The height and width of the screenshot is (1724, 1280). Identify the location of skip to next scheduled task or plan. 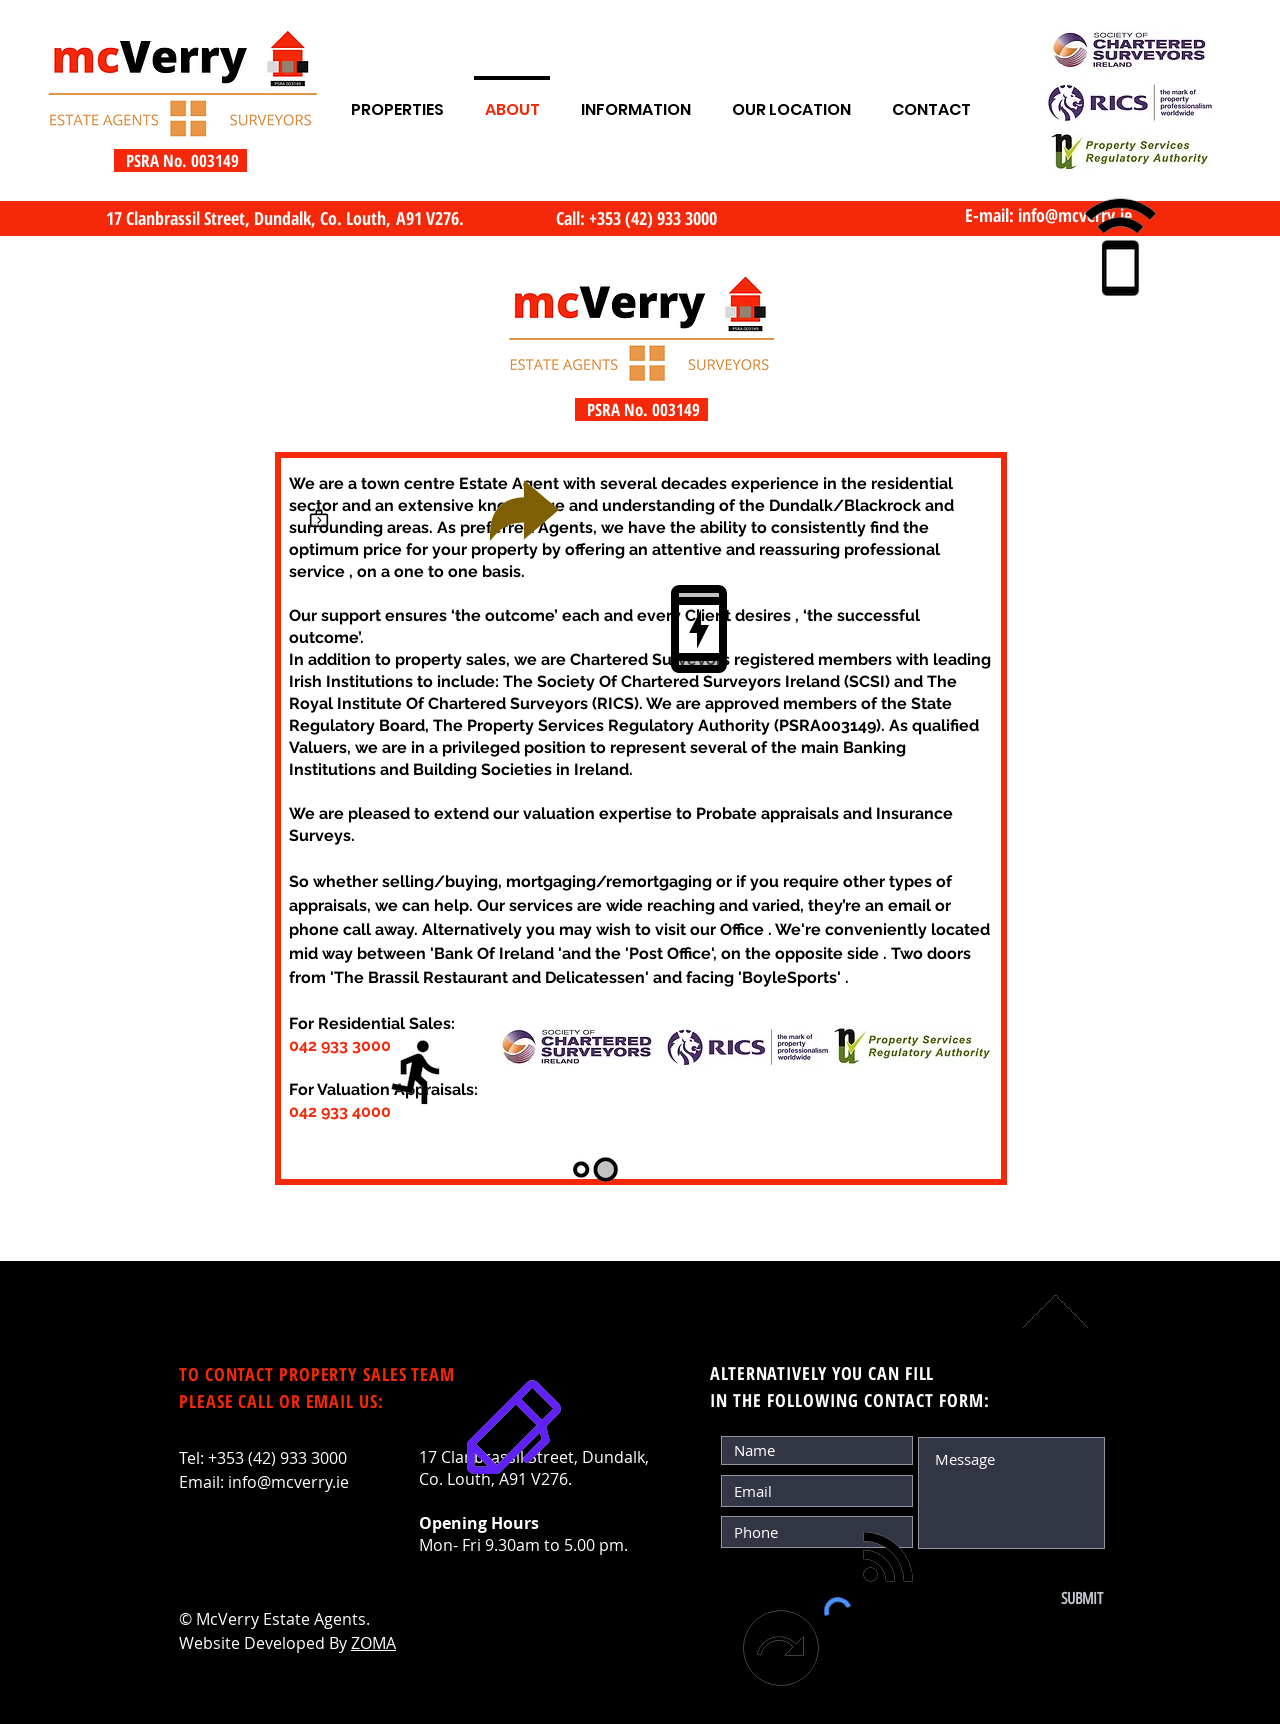
(781, 1648).